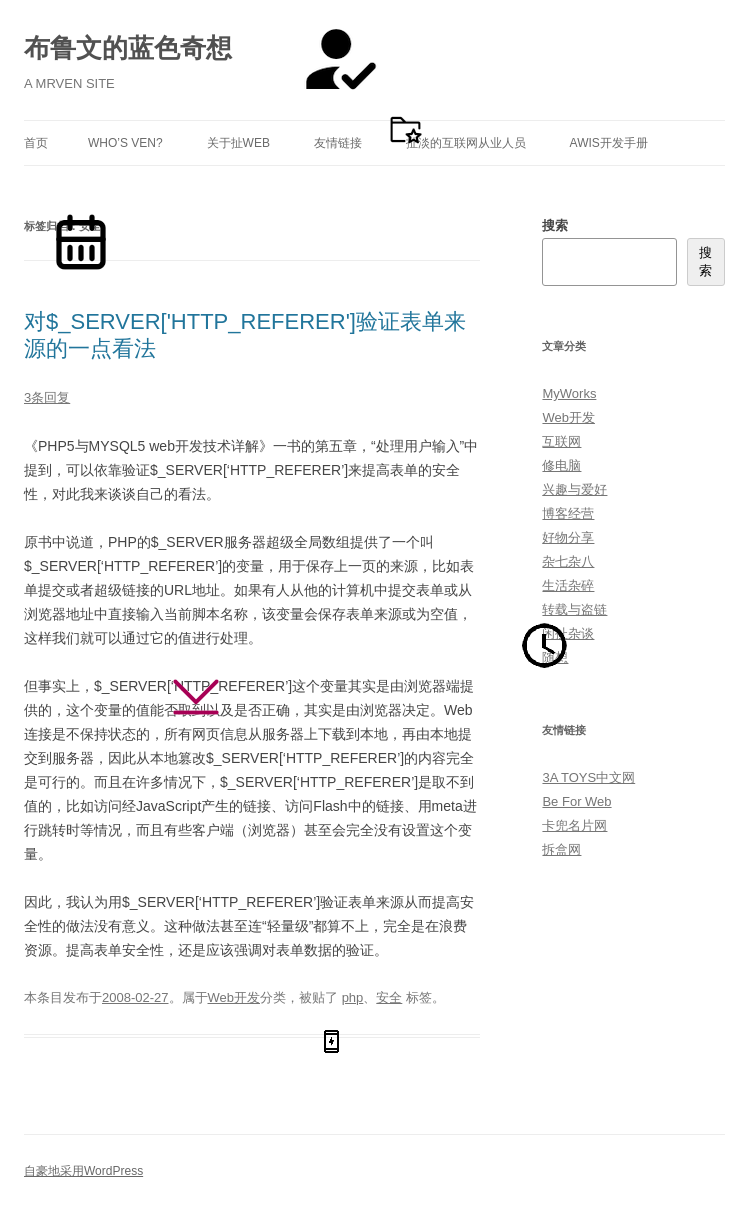 Image resolution: width=749 pixels, height=1207 pixels. Describe the element at coordinates (196, 696) in the screenshot. I see `scroll to bottom of page or content` at that location.